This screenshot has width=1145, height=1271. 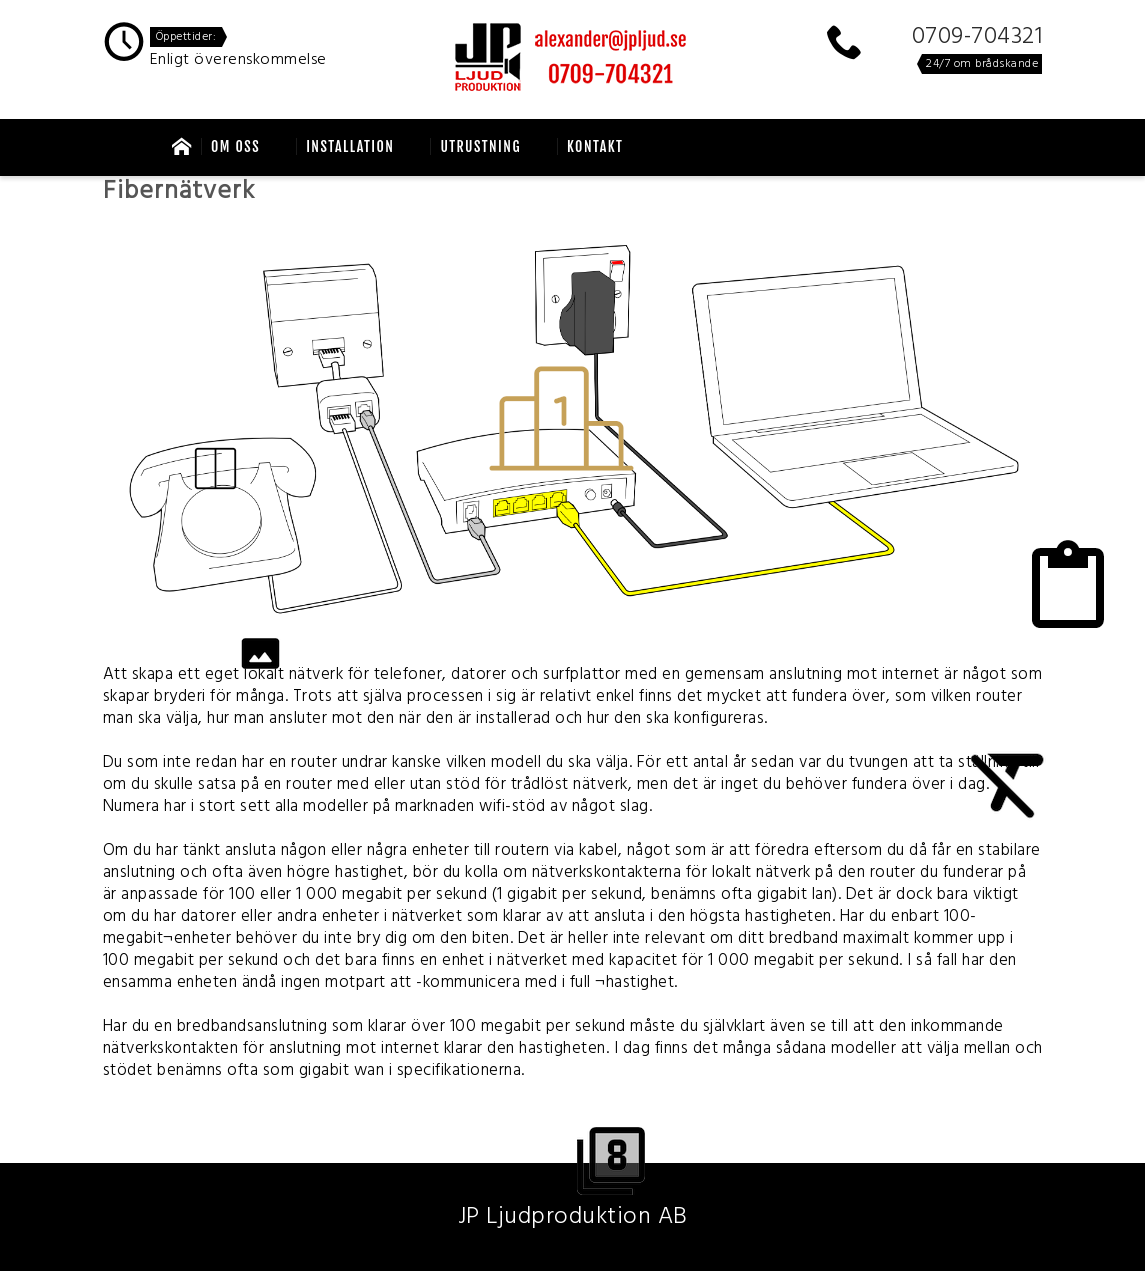 What do you see at coordinates (611, 1161) in the screenshot?
I see `view photo filter number 8` at bounding box center [611, 1161].